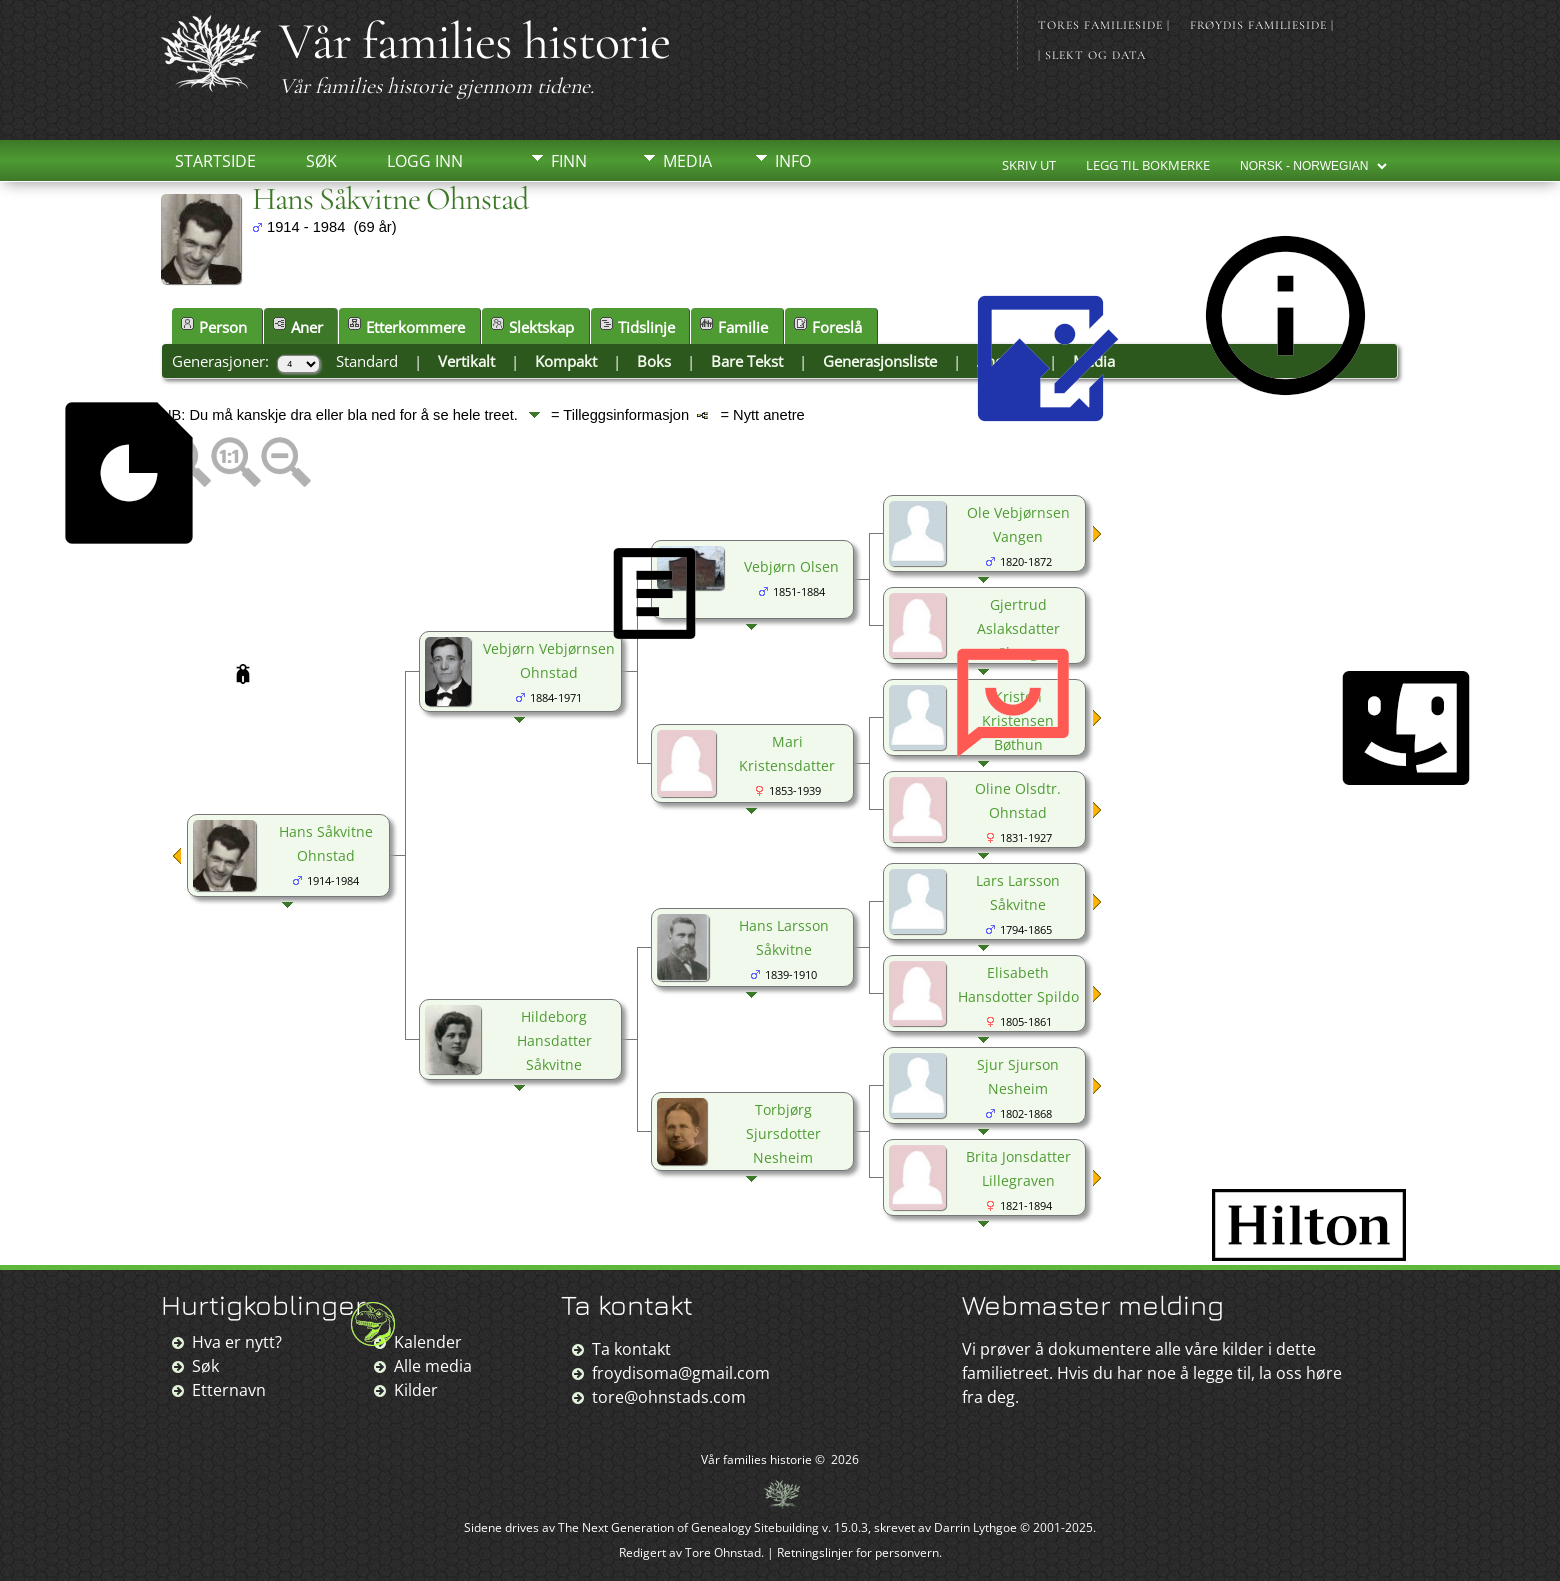  What do you see at coordinates (1406, 728) in the screenshot?
I see `open finder to browse files and folders` at bounding box center [1406, 728].